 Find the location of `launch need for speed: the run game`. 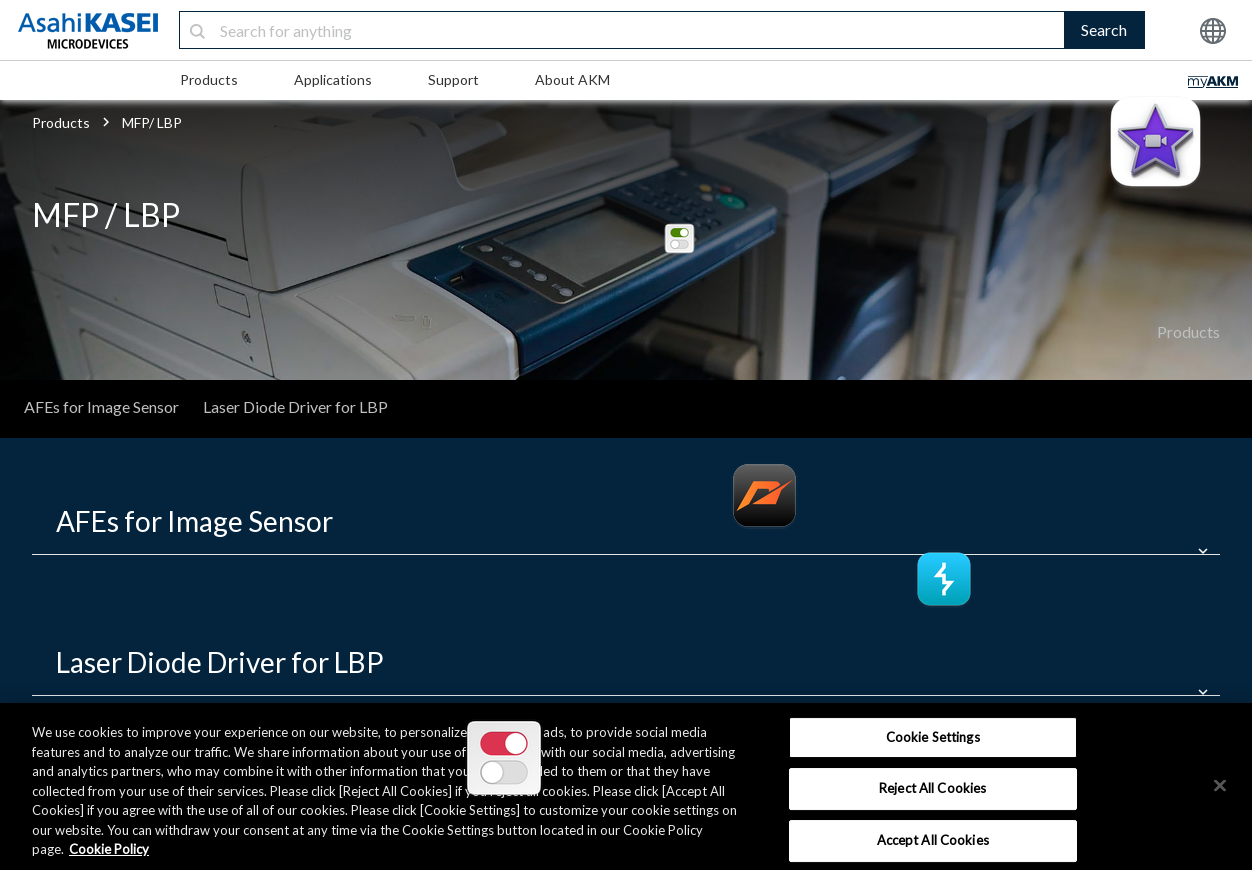

launch need for speed: the run game is located at coordinates (764, 495).